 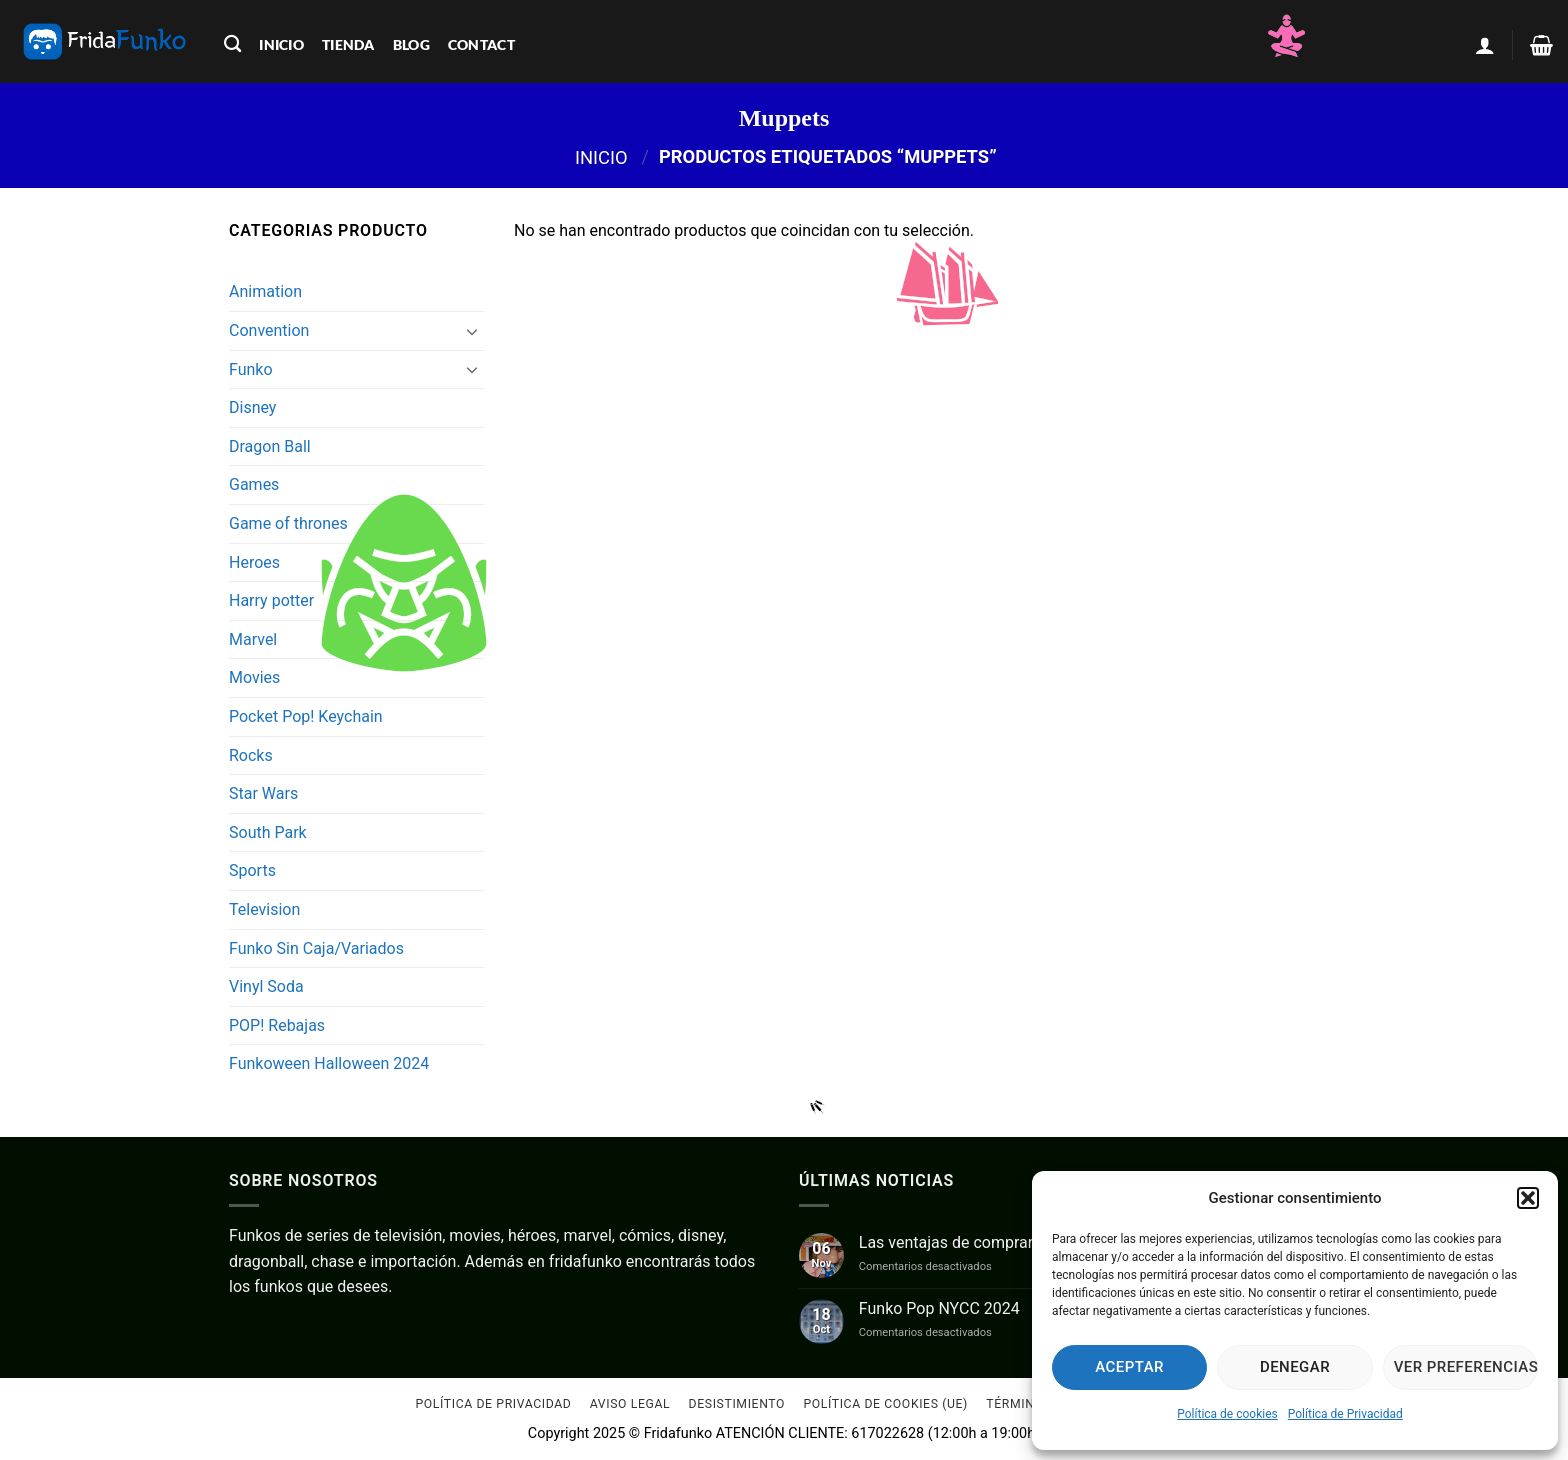 What do you see at coordinates (947, 283) in the screenshot?
I see `fishing activity or minigame` at bounding box center [947, 283].